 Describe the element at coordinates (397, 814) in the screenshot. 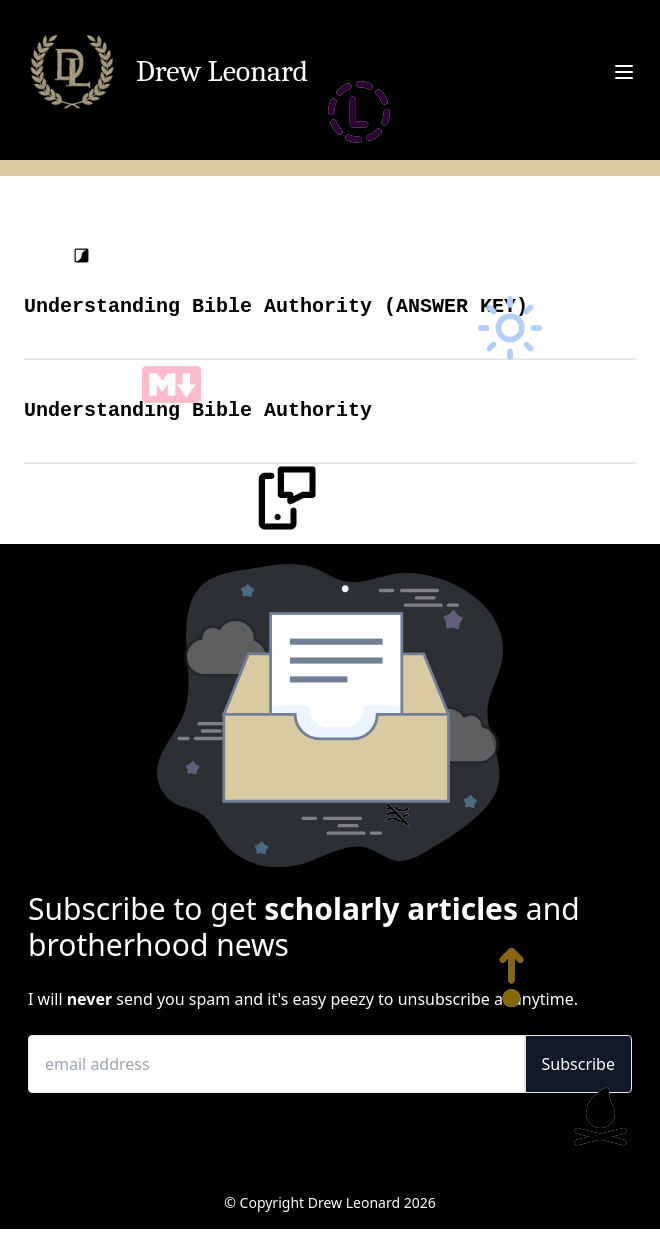

I see `disable water ripple effect` at that location.